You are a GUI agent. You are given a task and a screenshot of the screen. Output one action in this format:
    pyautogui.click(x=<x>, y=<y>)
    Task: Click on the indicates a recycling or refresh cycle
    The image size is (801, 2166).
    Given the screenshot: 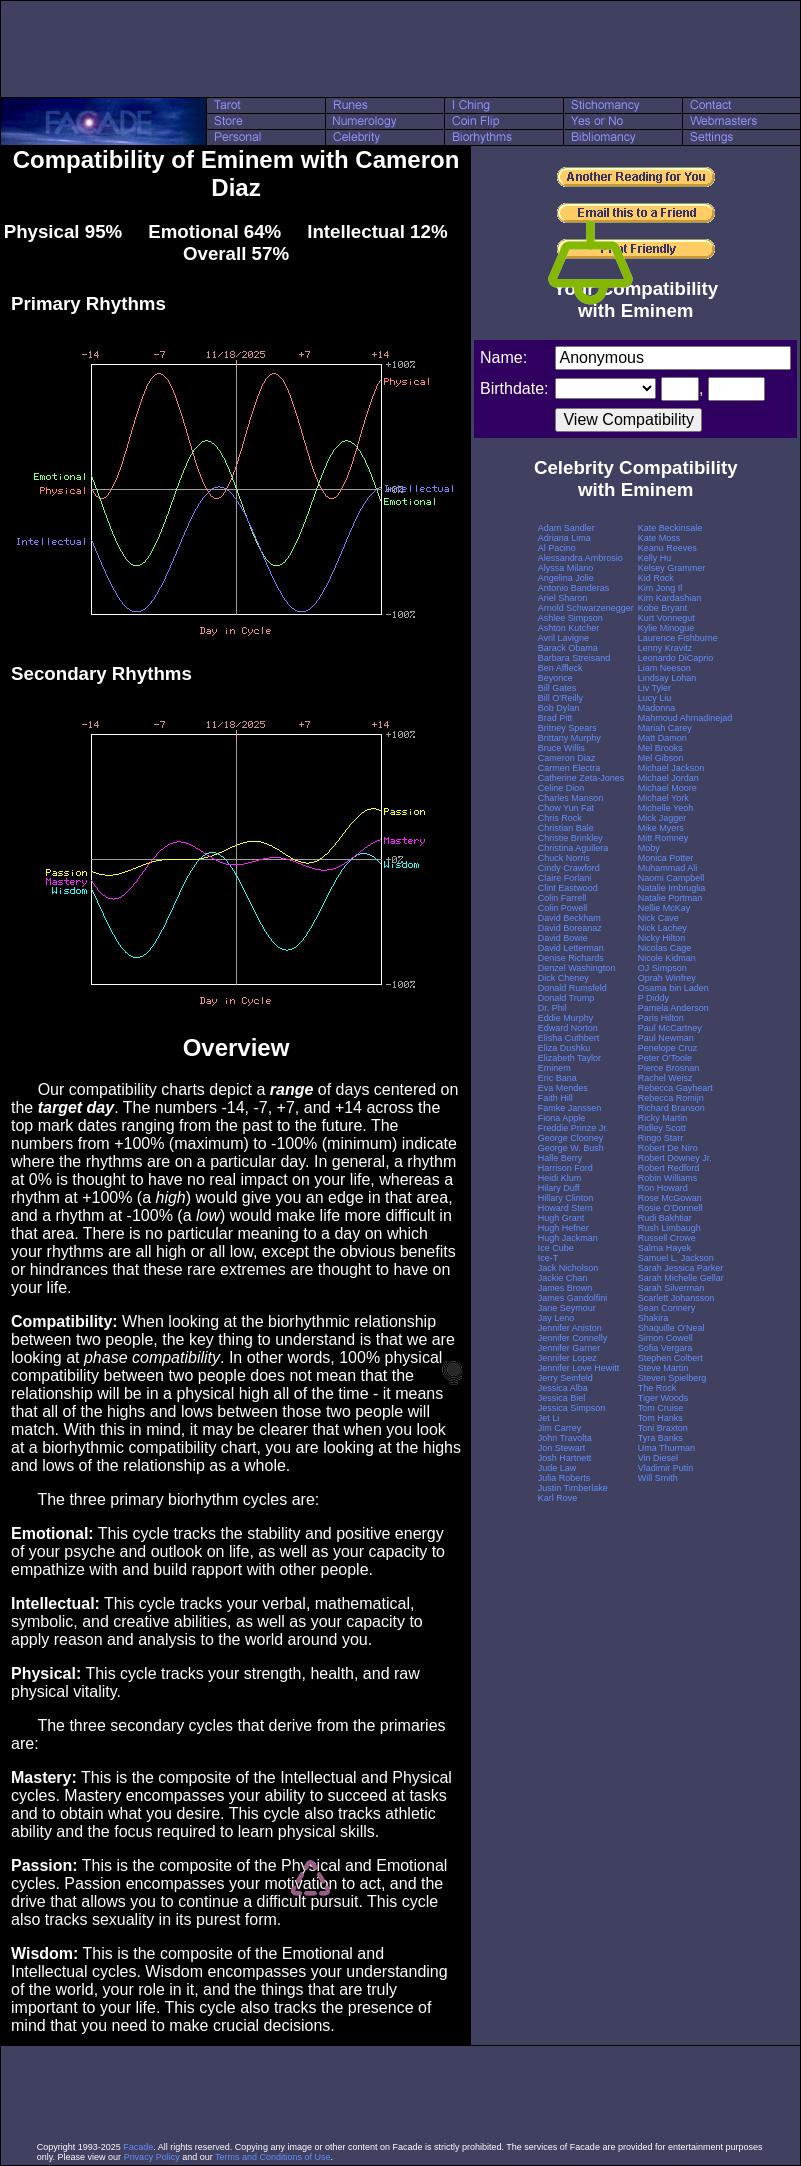 What is the action you would take?
    pyautogui.click(x=310, y=1878)
    